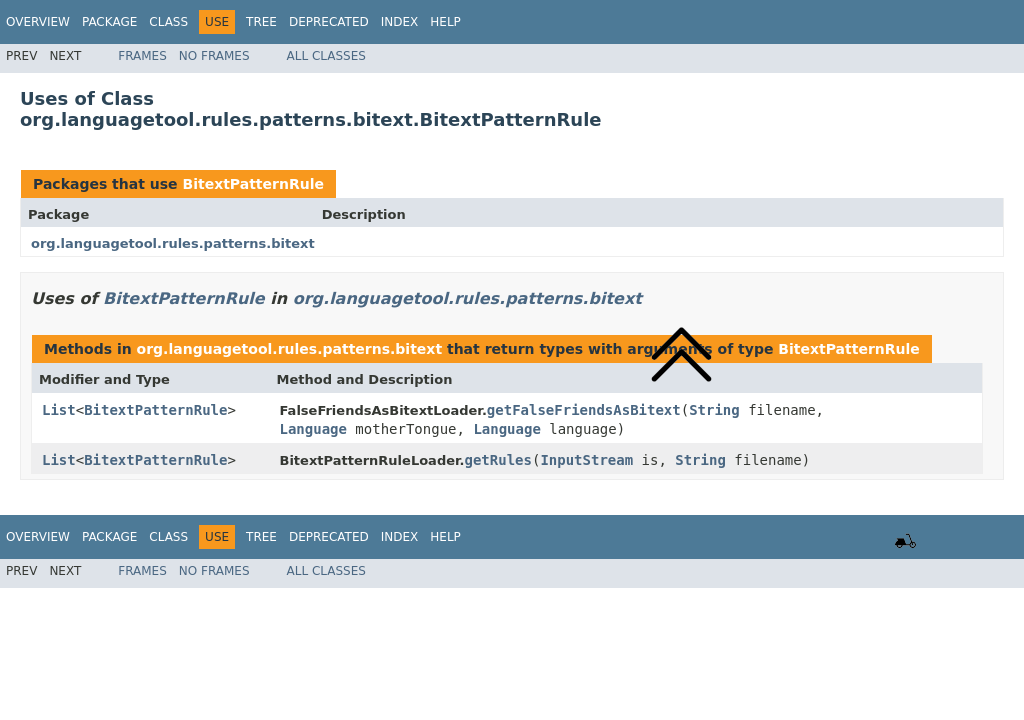  I want to click on select moped or scooter delivery, so click(905, 541).